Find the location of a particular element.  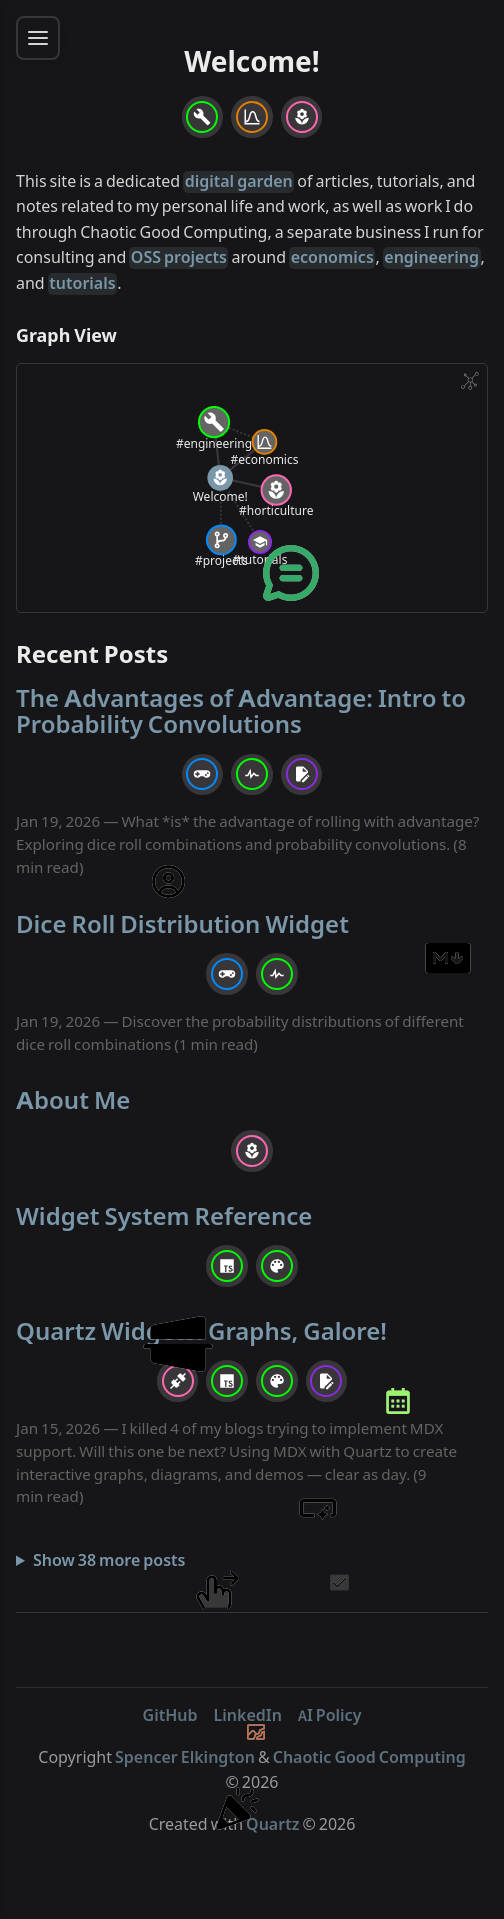

view calendar or schedule is located at coordinates (398, 1401).